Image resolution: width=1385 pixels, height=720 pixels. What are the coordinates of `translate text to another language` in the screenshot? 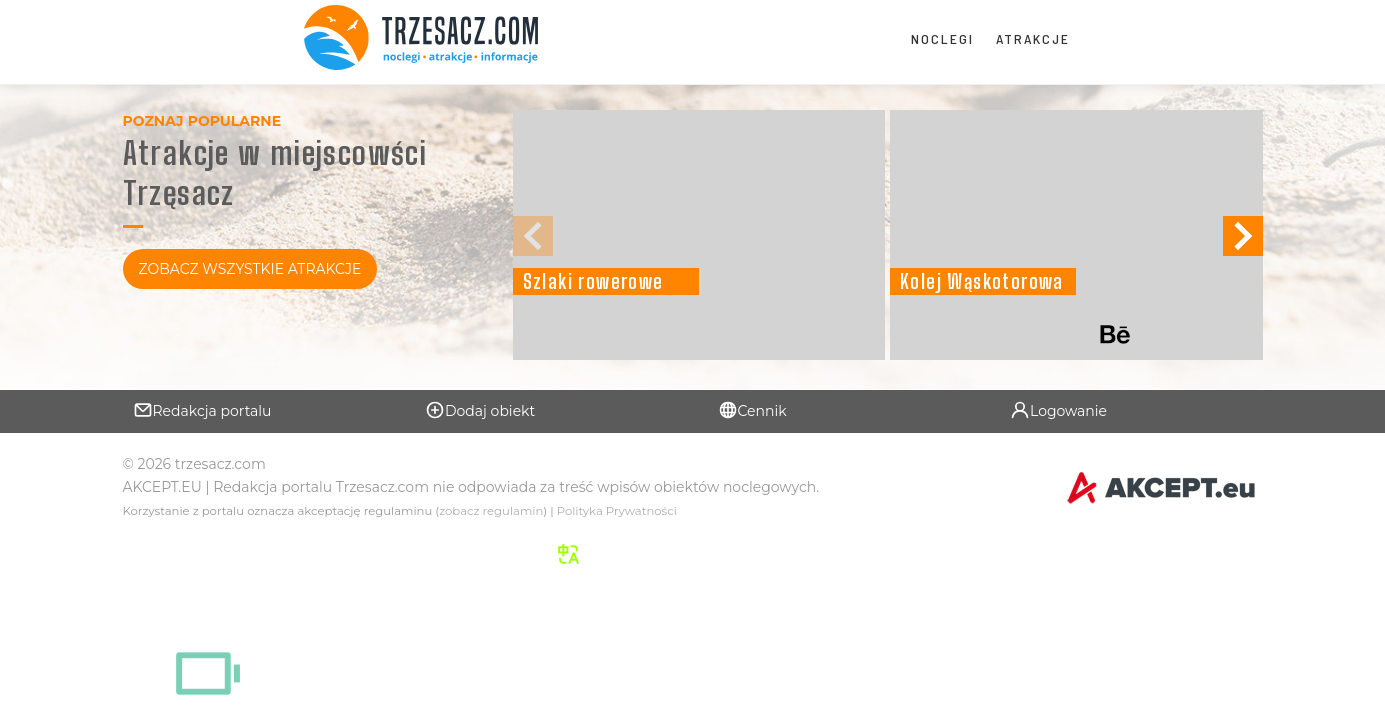 It's located at (568, 554).